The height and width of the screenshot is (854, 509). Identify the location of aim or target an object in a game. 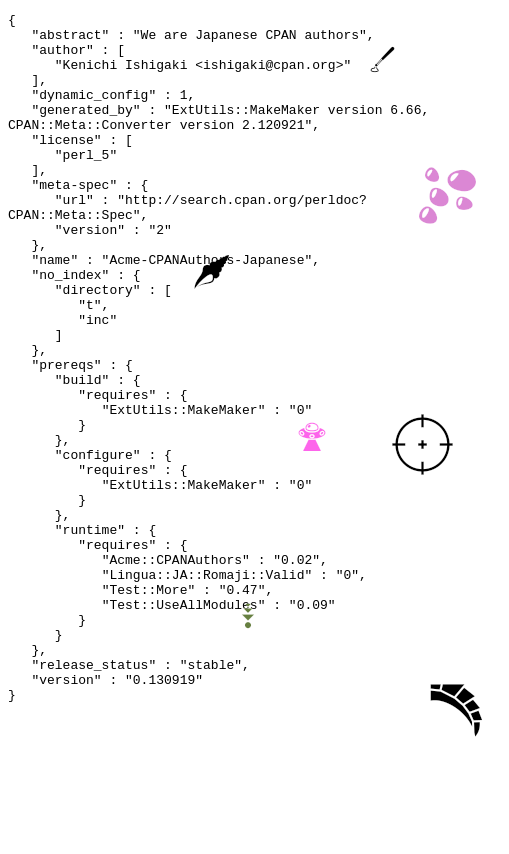
(422, 444).